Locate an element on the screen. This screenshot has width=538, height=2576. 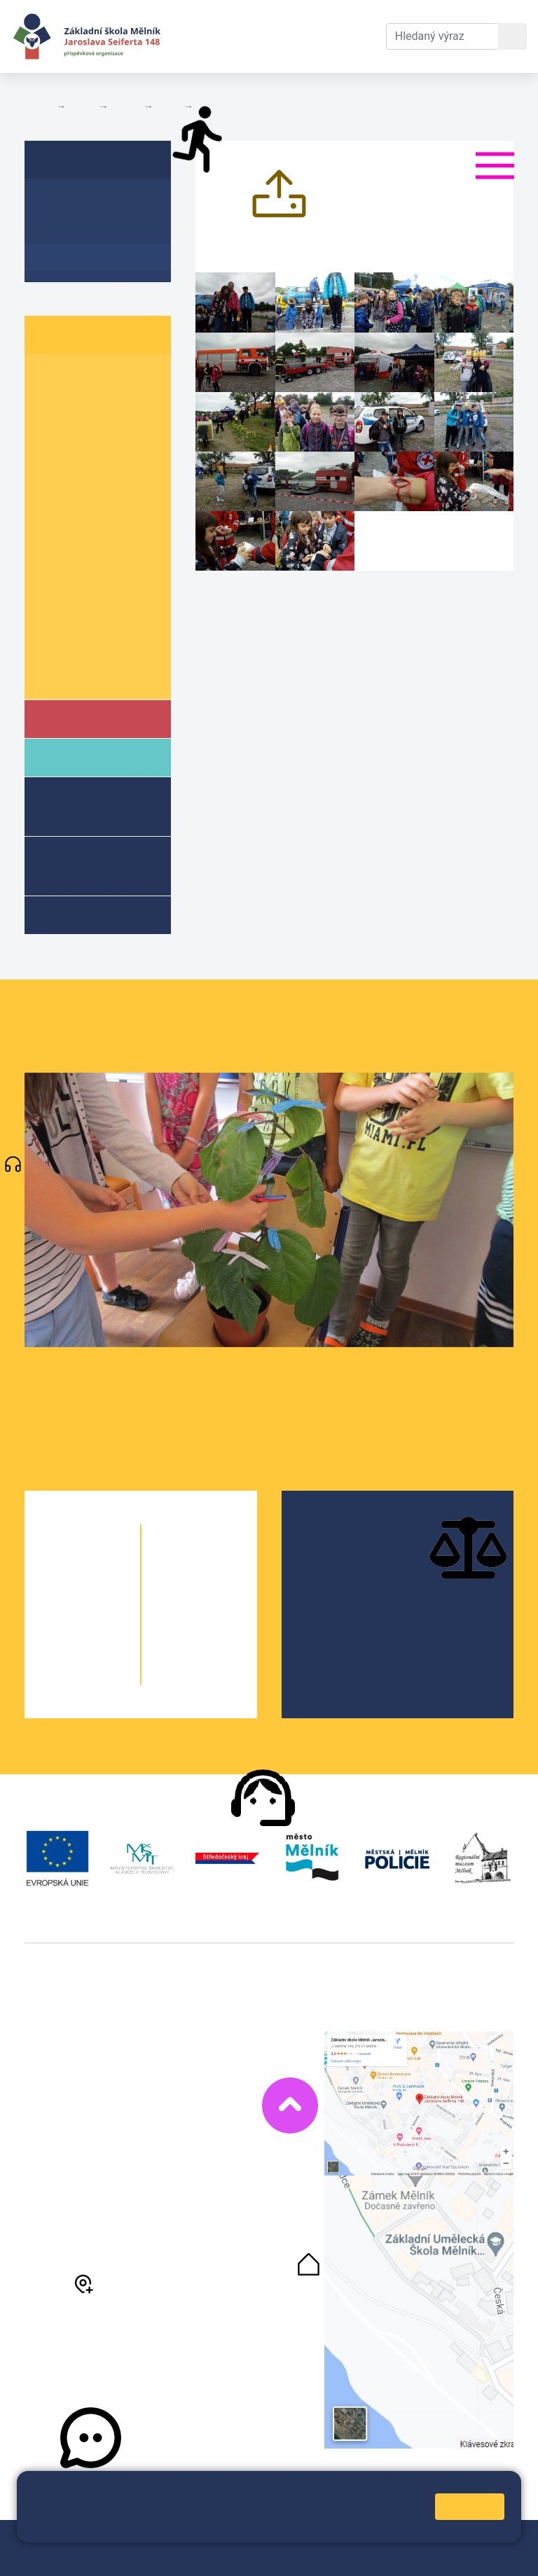
open messaging or chat is located at coordinates (90, 2437).